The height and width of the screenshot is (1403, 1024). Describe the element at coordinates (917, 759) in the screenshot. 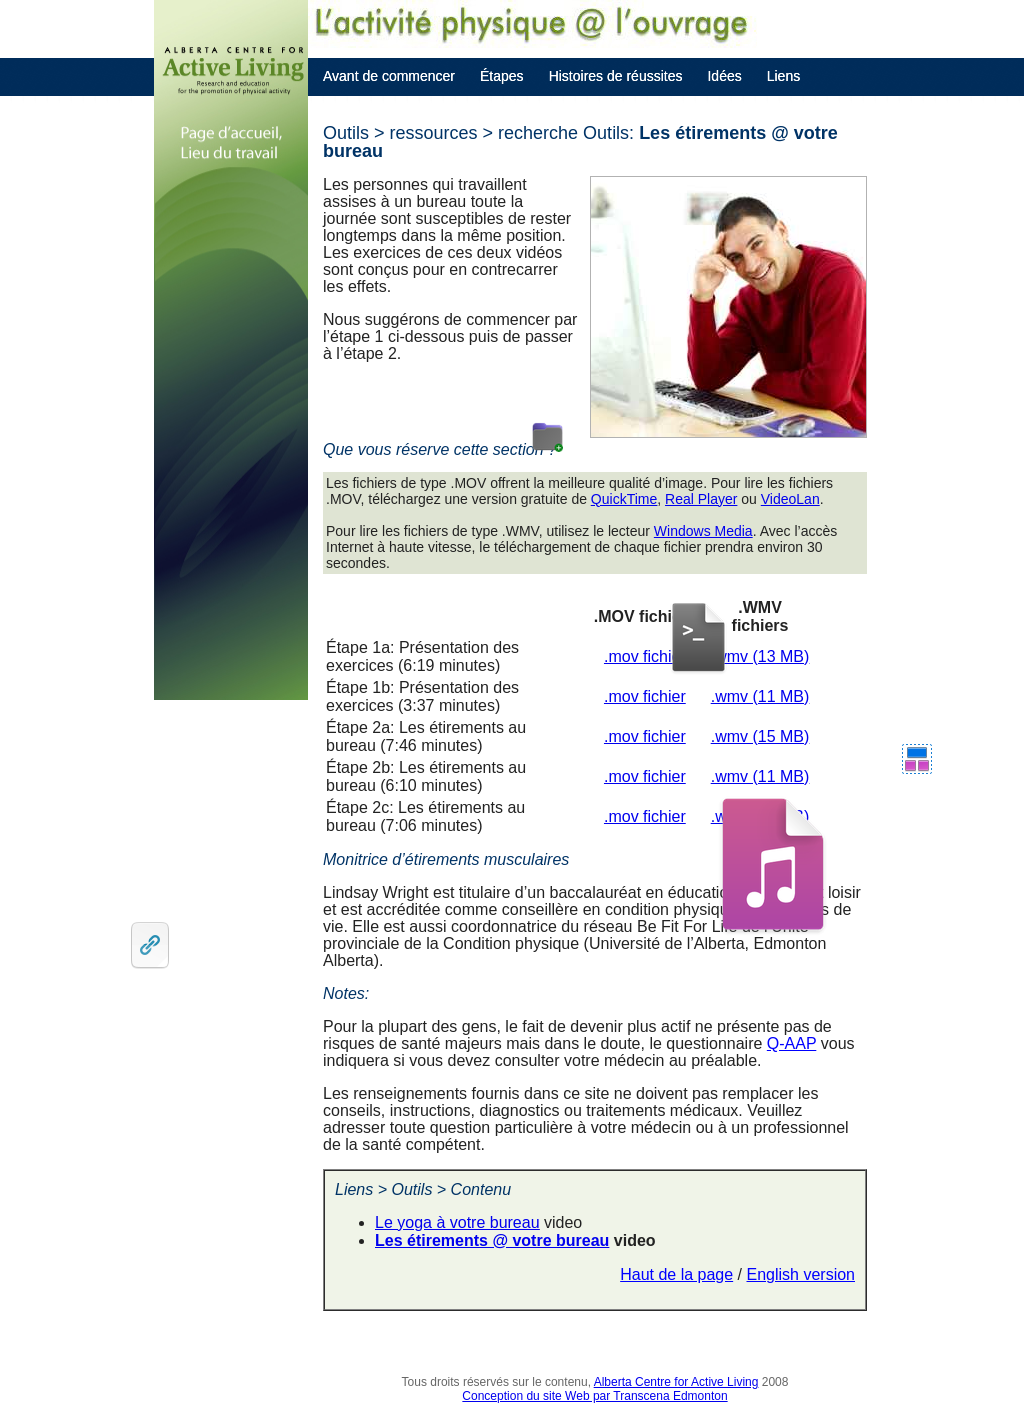

I see `select all items in the current view` at that location.